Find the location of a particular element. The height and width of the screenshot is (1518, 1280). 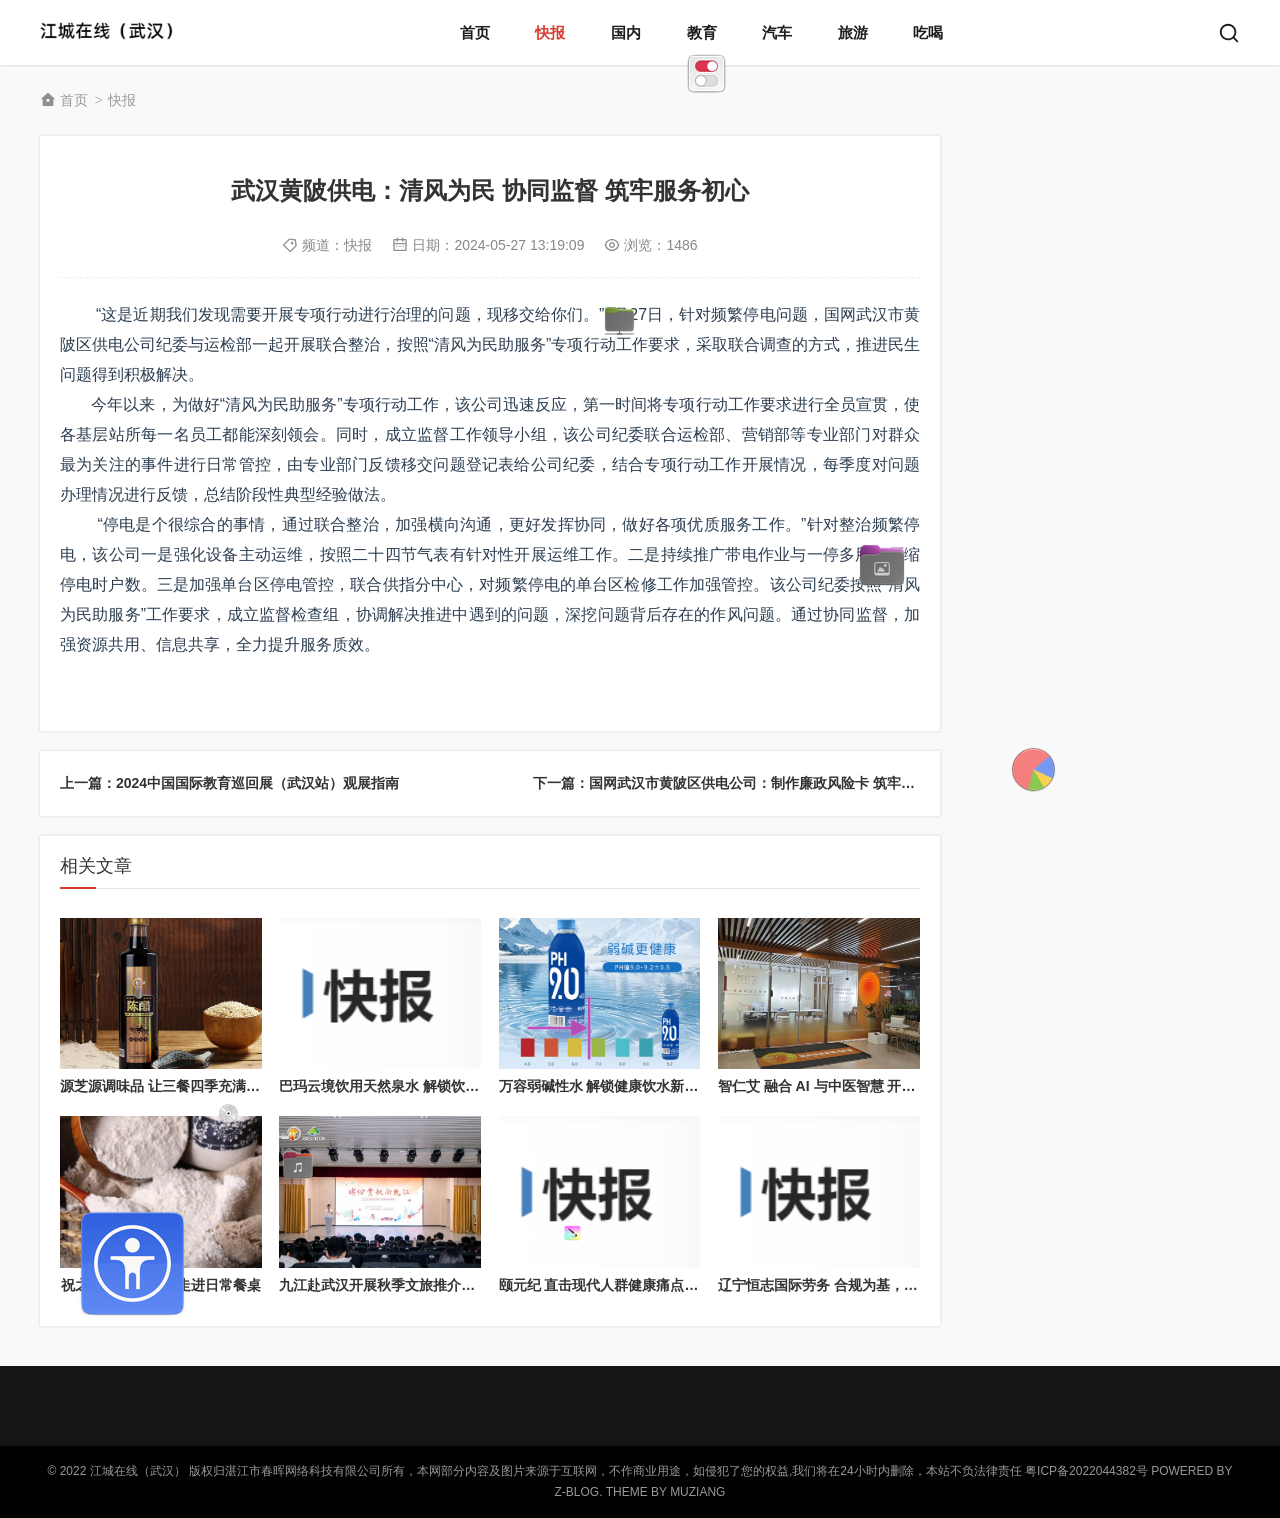

access accessibility settings is located at coordinates (132, 1263).